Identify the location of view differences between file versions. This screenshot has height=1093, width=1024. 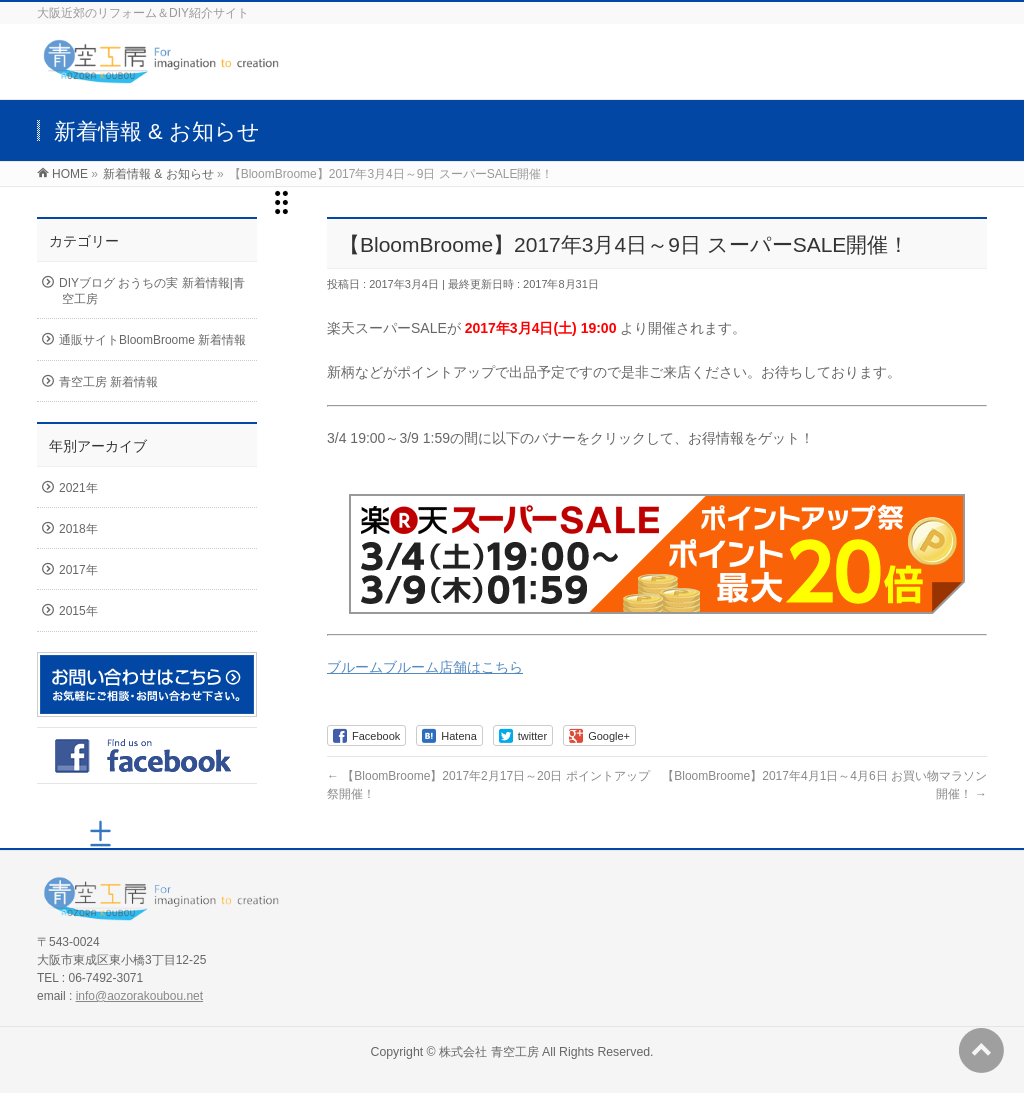
(100, 833).